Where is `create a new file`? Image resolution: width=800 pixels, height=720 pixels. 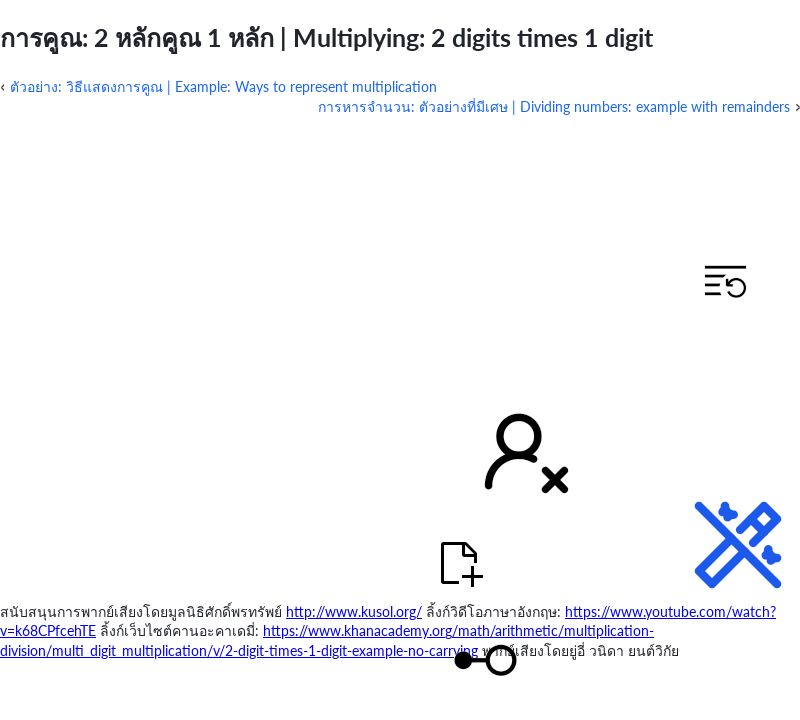 create a new file is located at coordinates (459, 563).